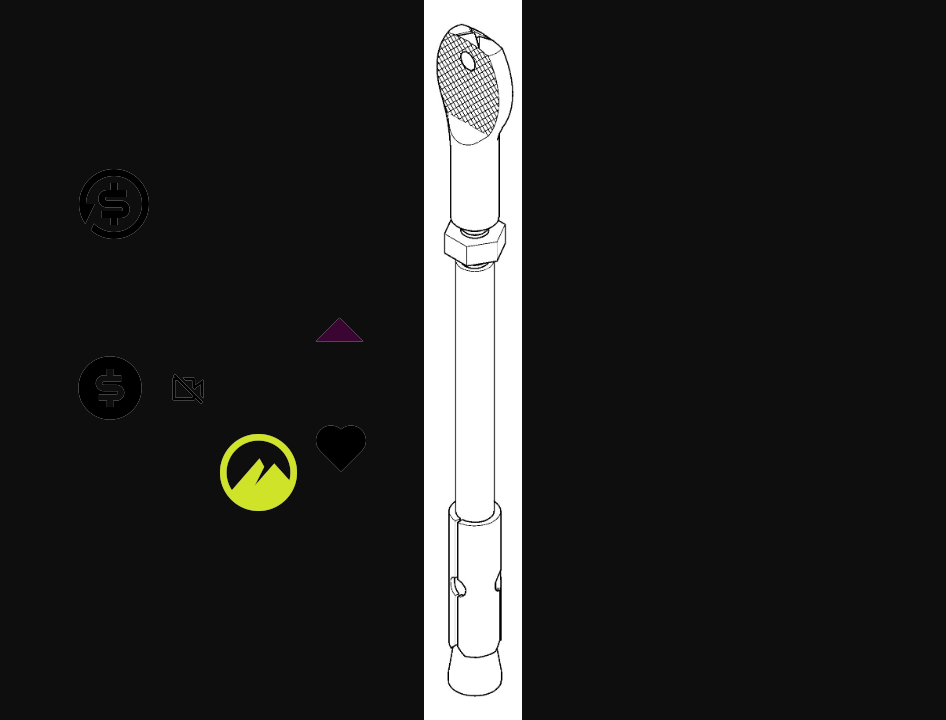  I want to click on add to favorites, so click(341, 448).